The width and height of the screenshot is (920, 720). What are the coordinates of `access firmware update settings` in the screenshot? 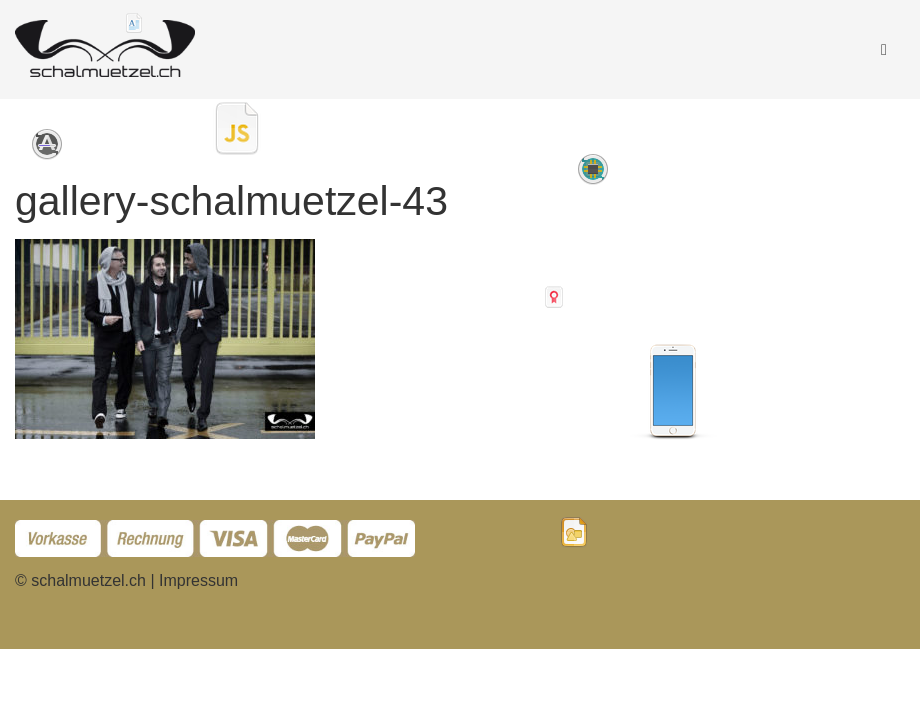 It's located at (593, 169).